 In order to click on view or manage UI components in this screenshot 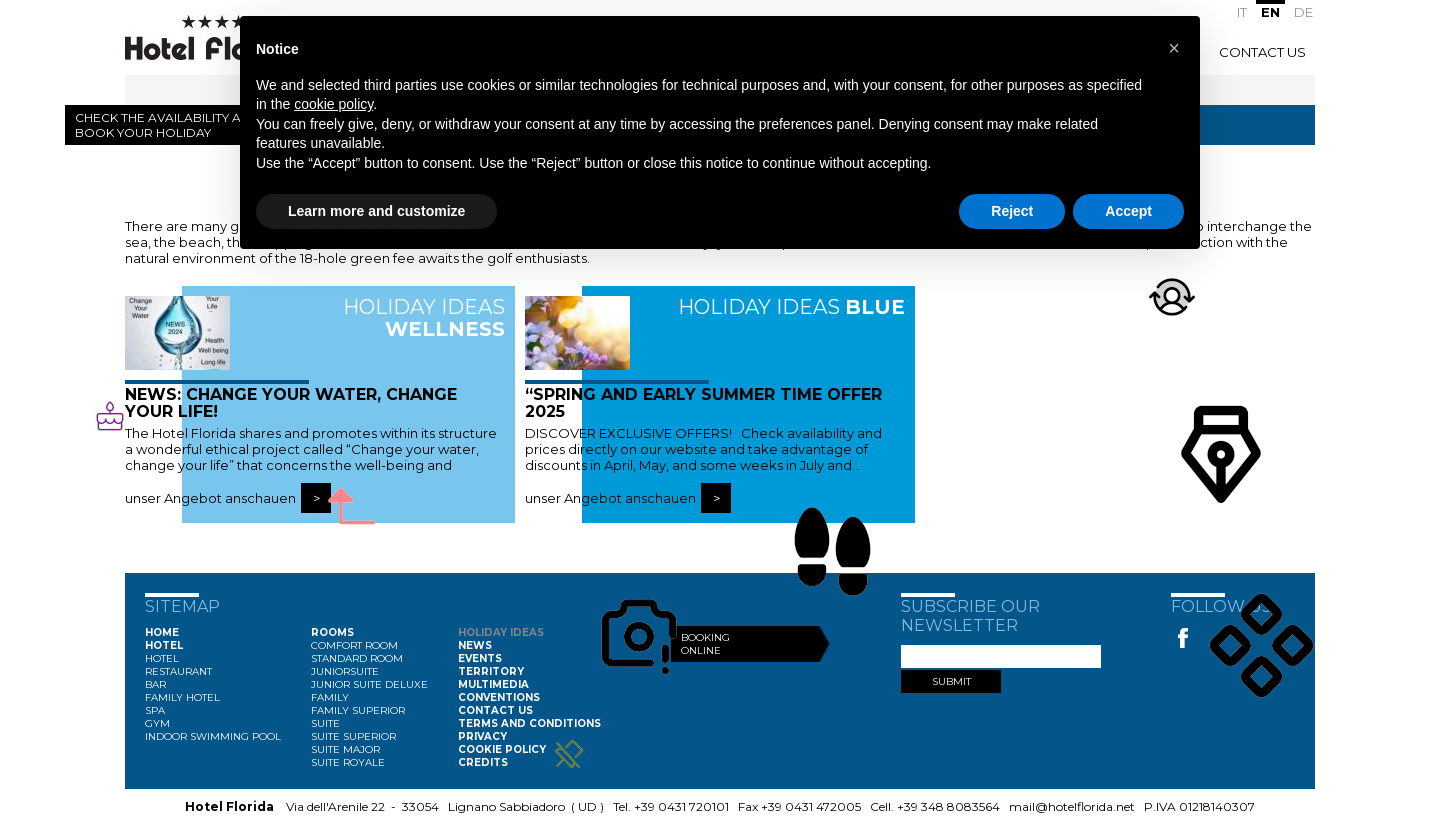, I will do `click(1261, 645)`.